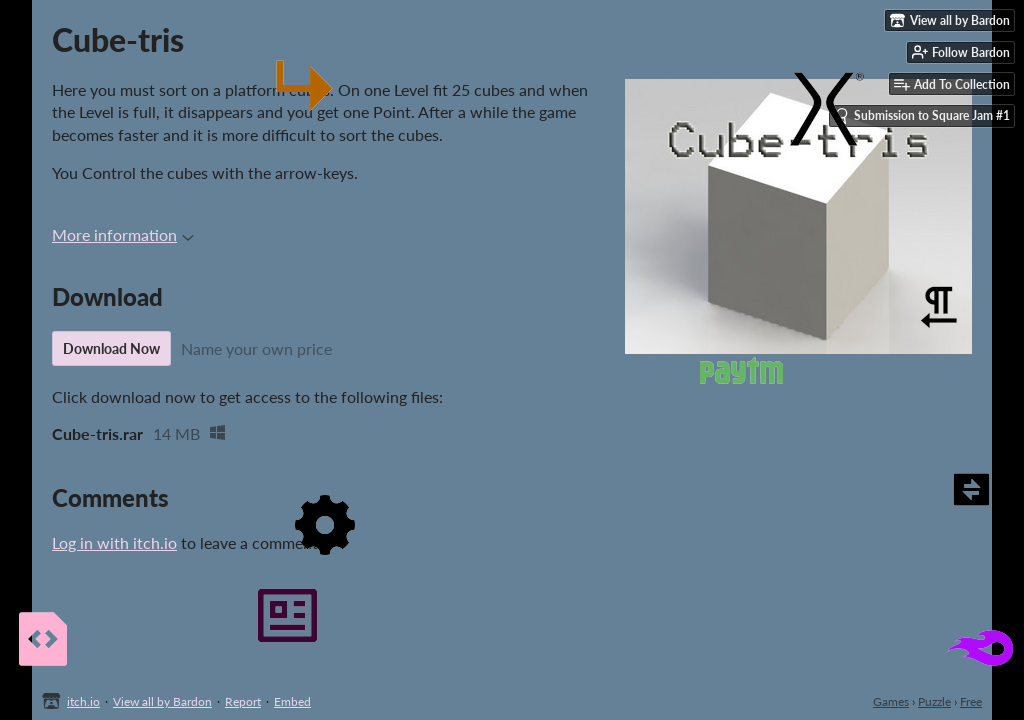 Image resolution: width=1024 pixels, height=720 pixels. Describe the element at coordinates (43, 639) in the screenshot. I see `open a code or source file` at that location.